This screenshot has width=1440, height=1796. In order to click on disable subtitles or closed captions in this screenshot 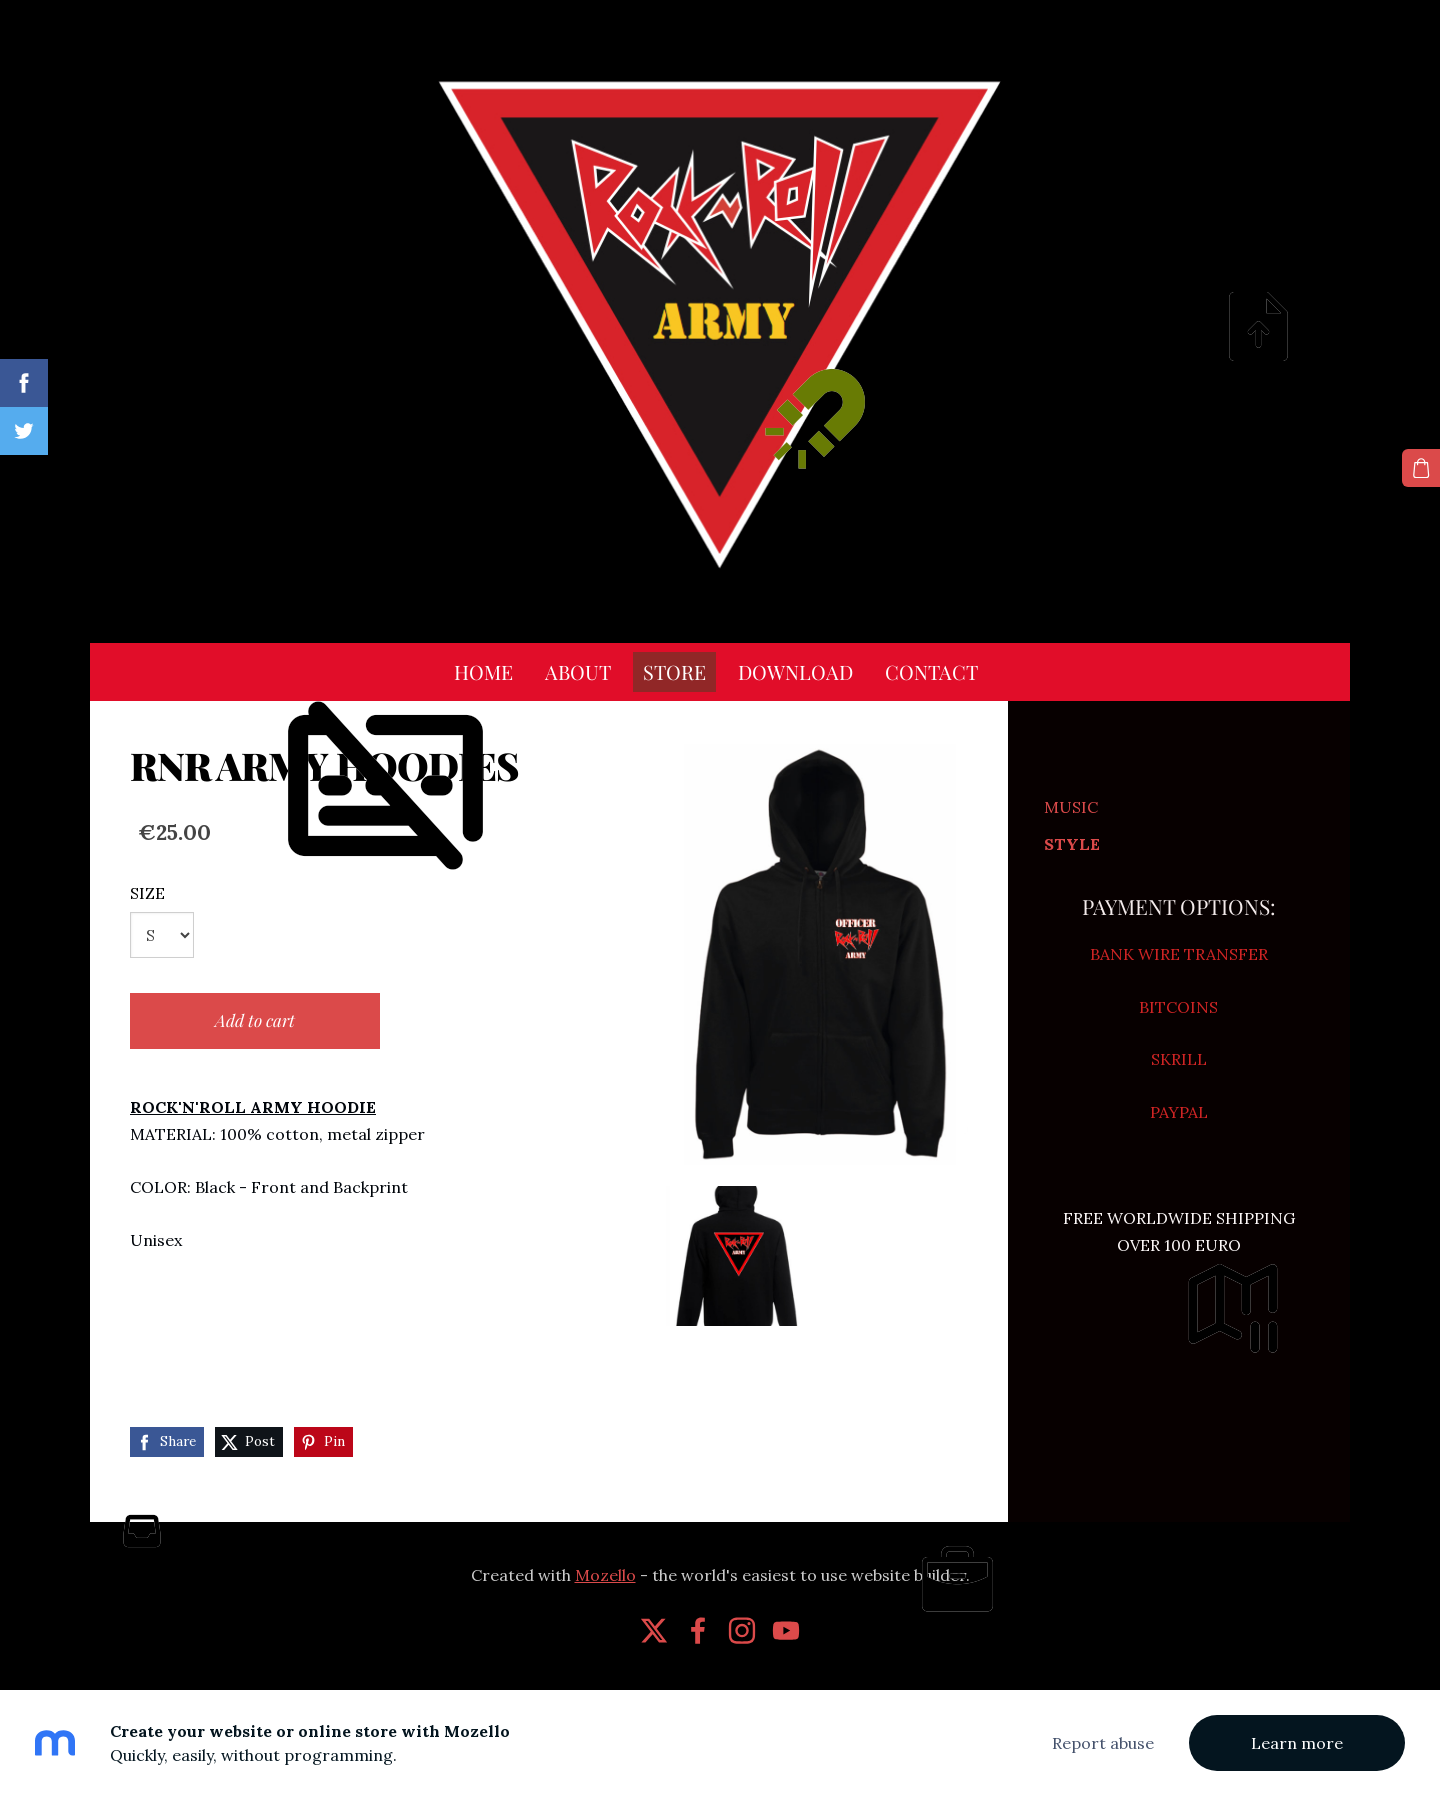, I will do `click(385, 785)`.